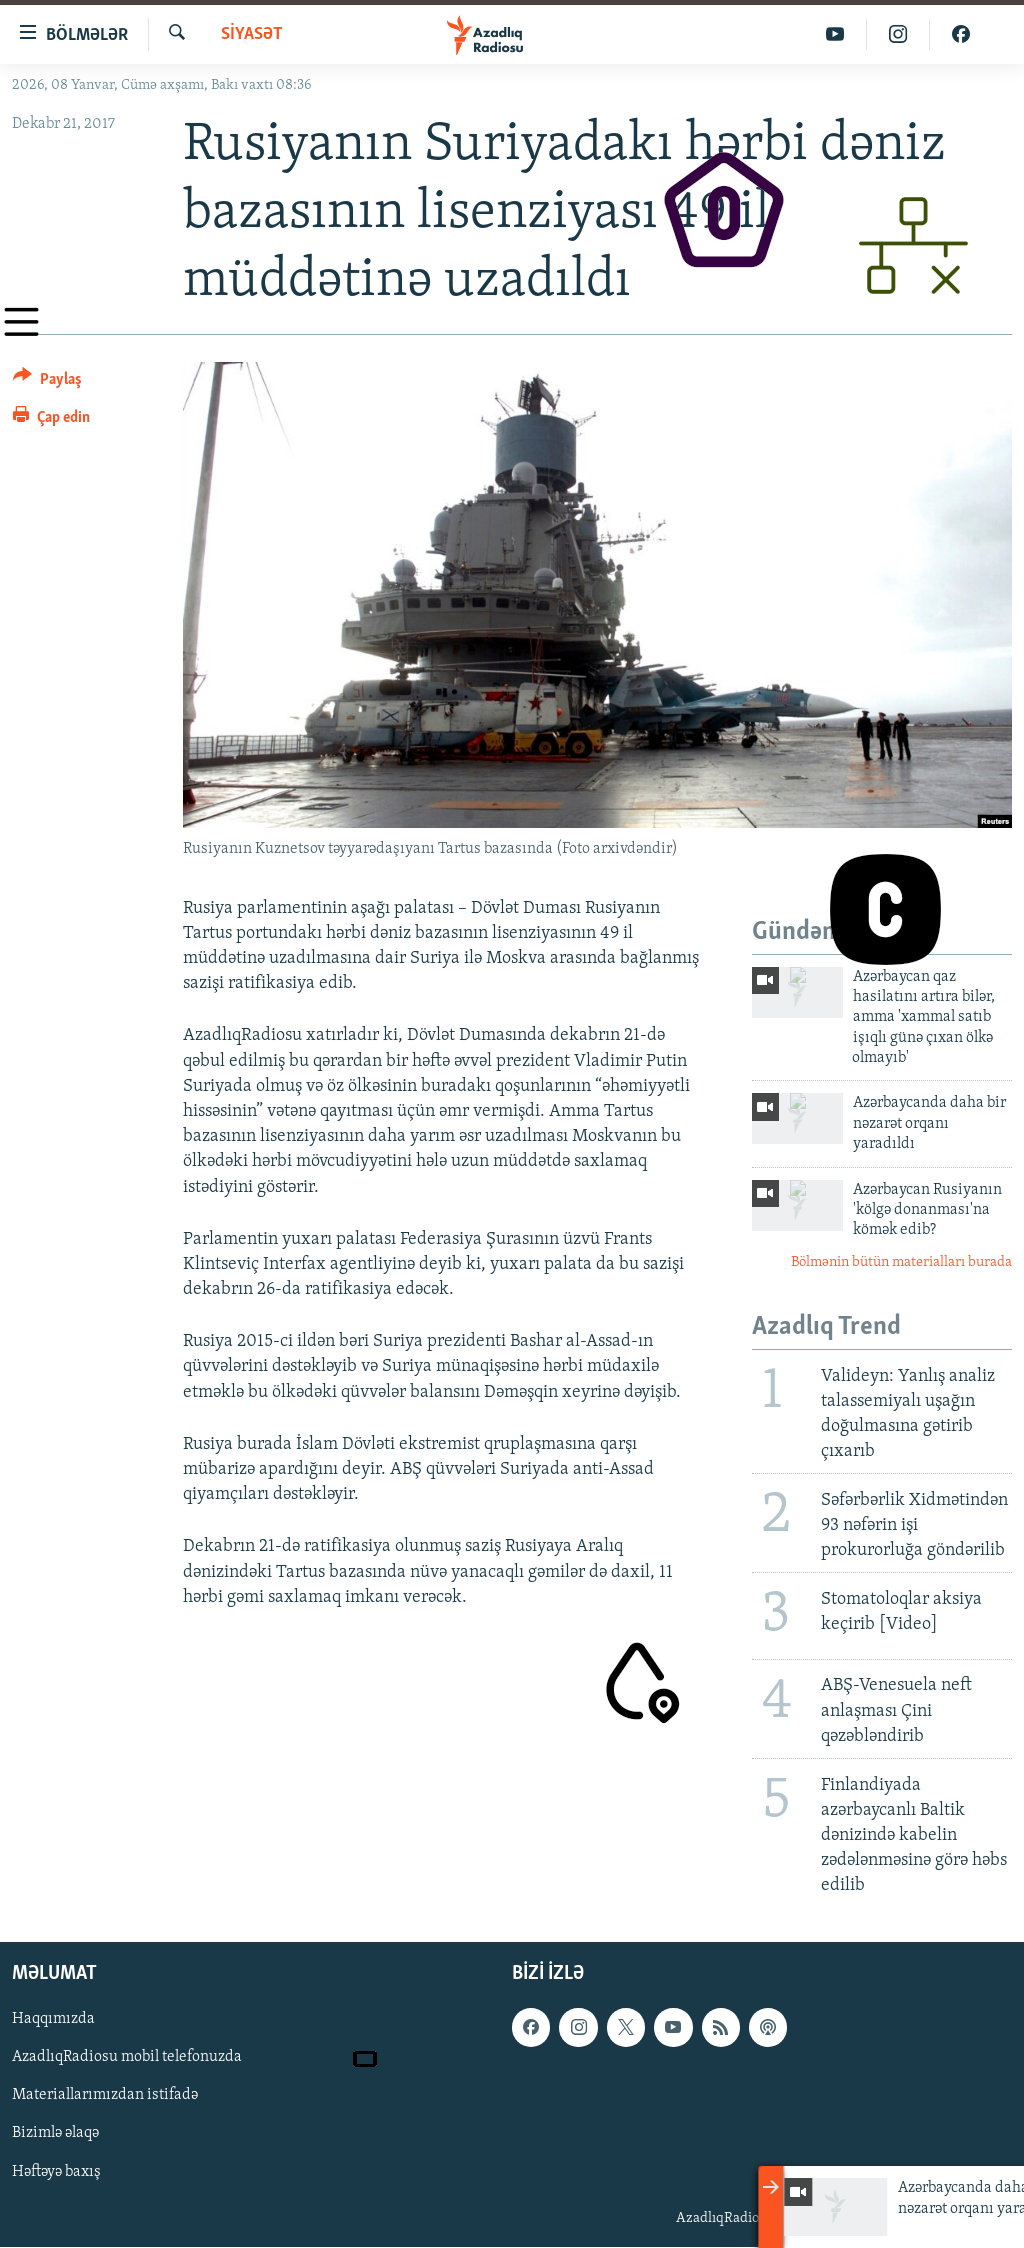  What do you see at coordinates (885, 909) in the screenshot?
I see `indicates a copyright symbol or content ownership` at bounding box center [885, 909].